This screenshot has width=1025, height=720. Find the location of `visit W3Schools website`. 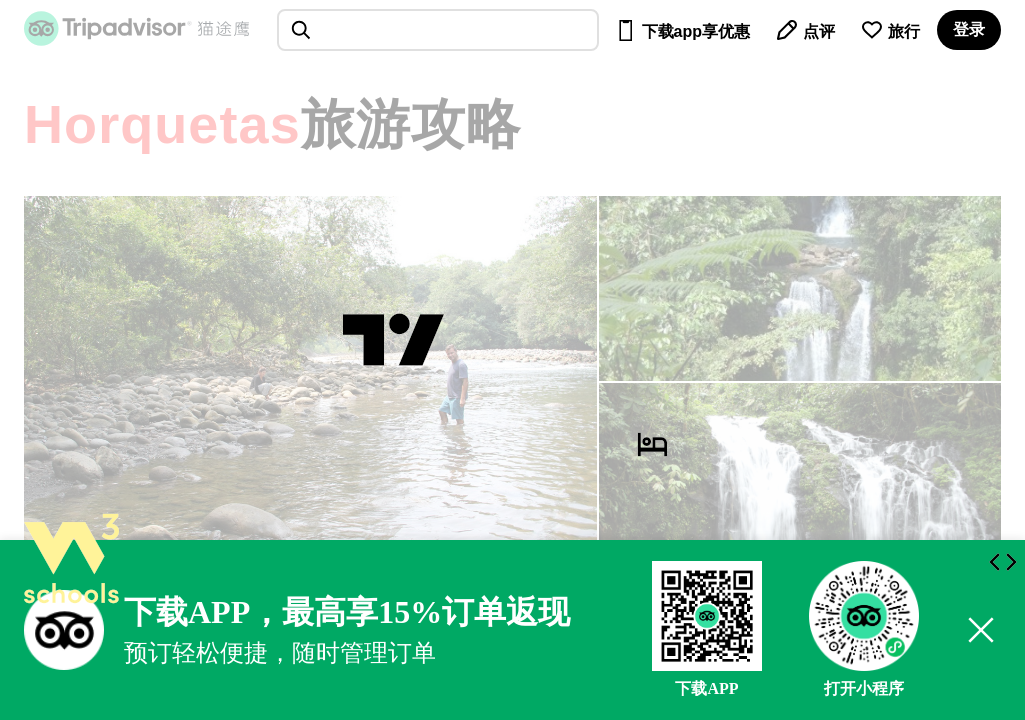

visit W3Schools website is located at coordinates (71, 558).